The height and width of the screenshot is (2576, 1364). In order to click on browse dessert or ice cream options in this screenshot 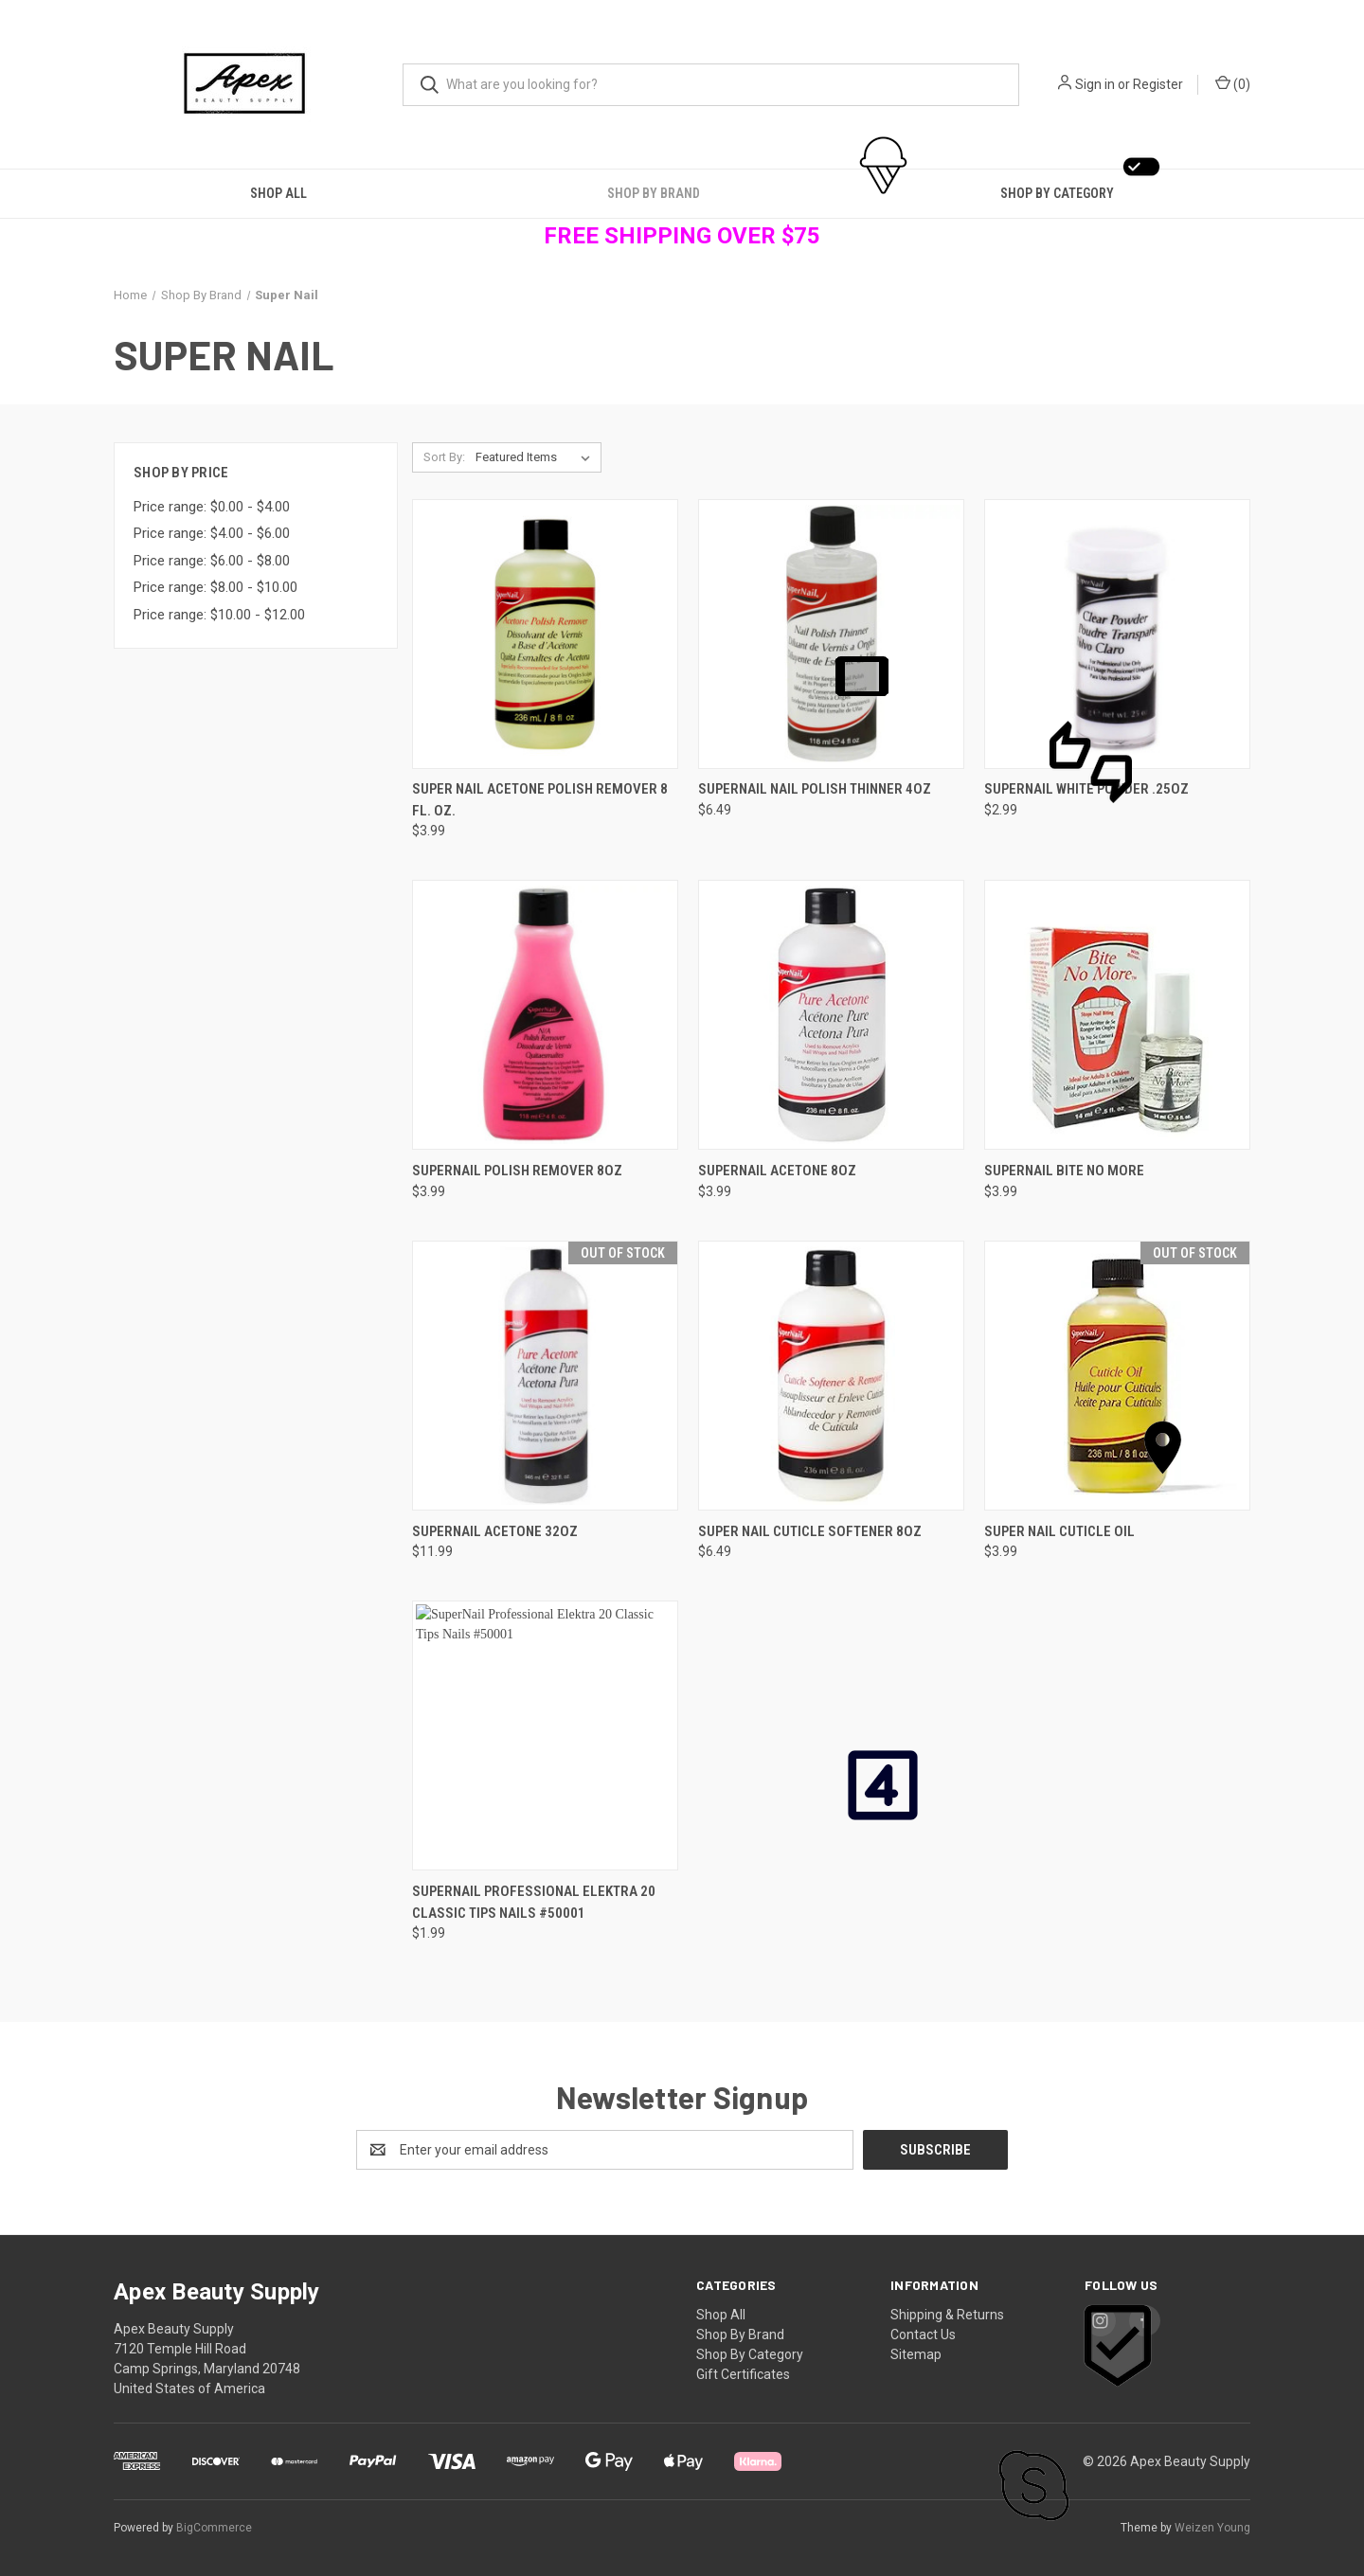, I will do `click(883, 164)`.